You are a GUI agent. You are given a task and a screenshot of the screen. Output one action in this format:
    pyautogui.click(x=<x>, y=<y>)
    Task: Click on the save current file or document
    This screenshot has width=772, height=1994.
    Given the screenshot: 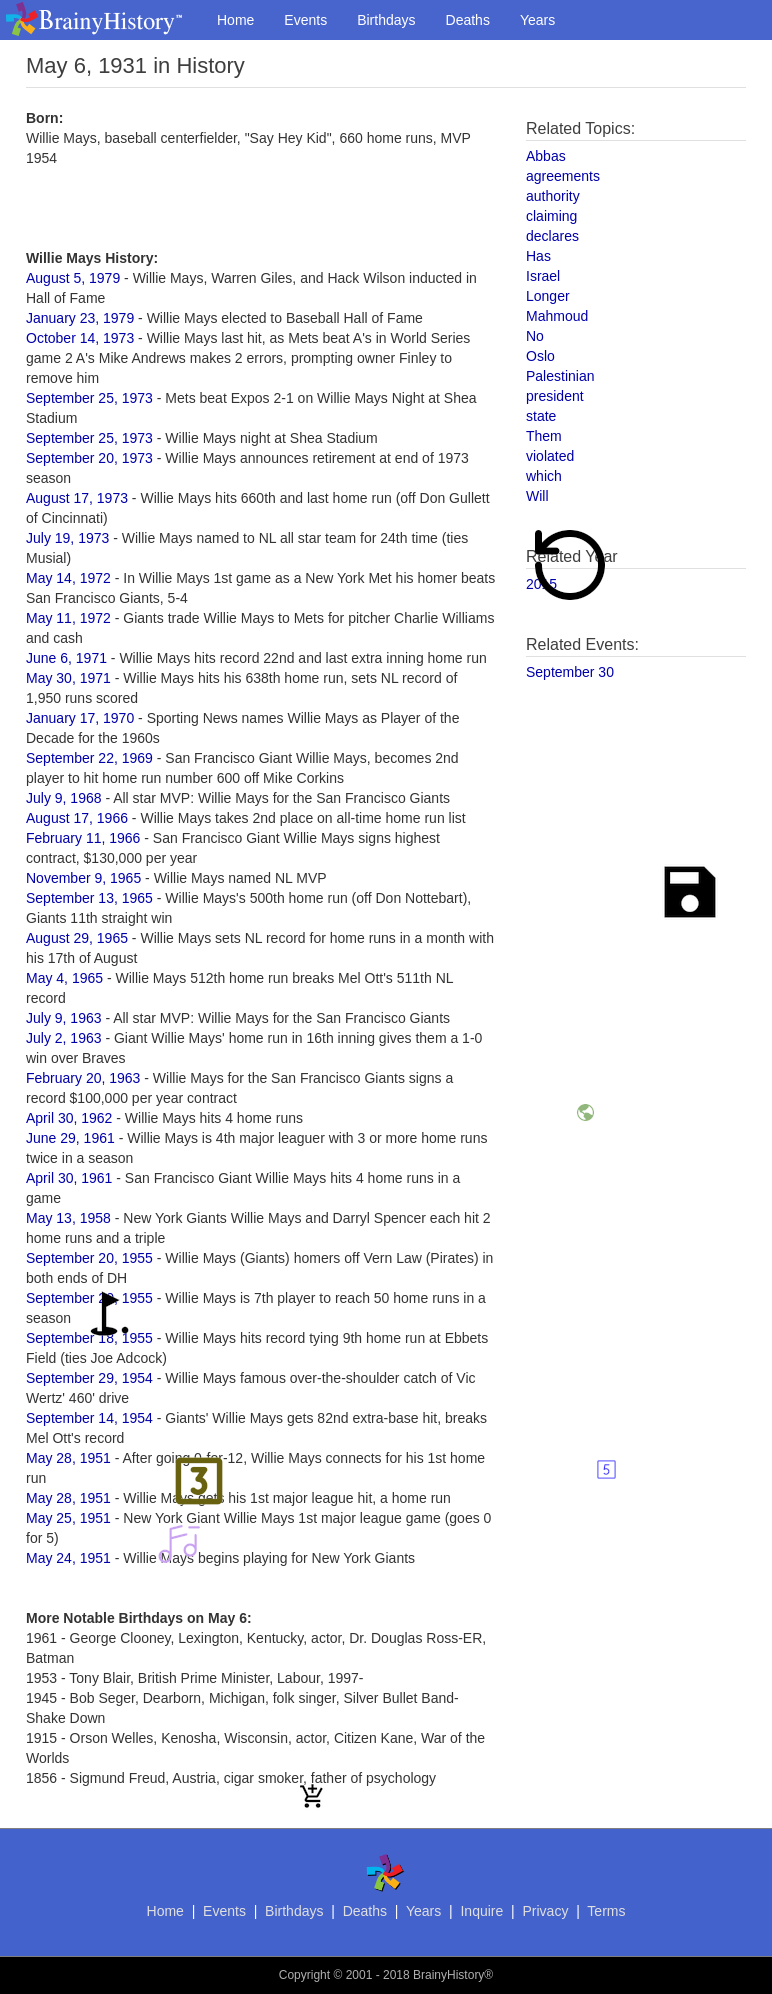 What is the action you would take?
    pyautogui.click(x=690, y=892)
    